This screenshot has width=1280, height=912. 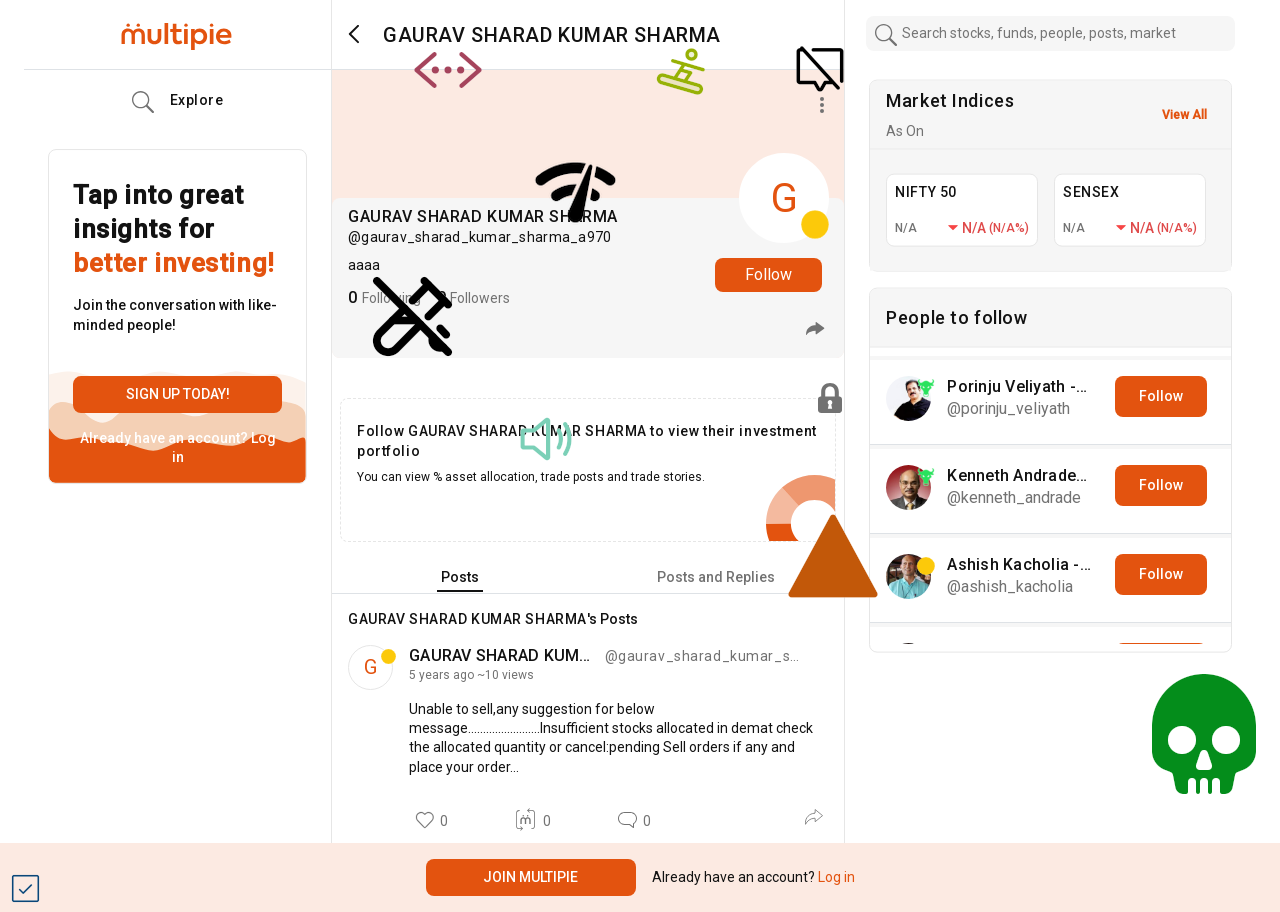 What do you see at coordinates (25, 888) in the screenshot?
I see `mark a task as complete` at bounding box center [25, 888].